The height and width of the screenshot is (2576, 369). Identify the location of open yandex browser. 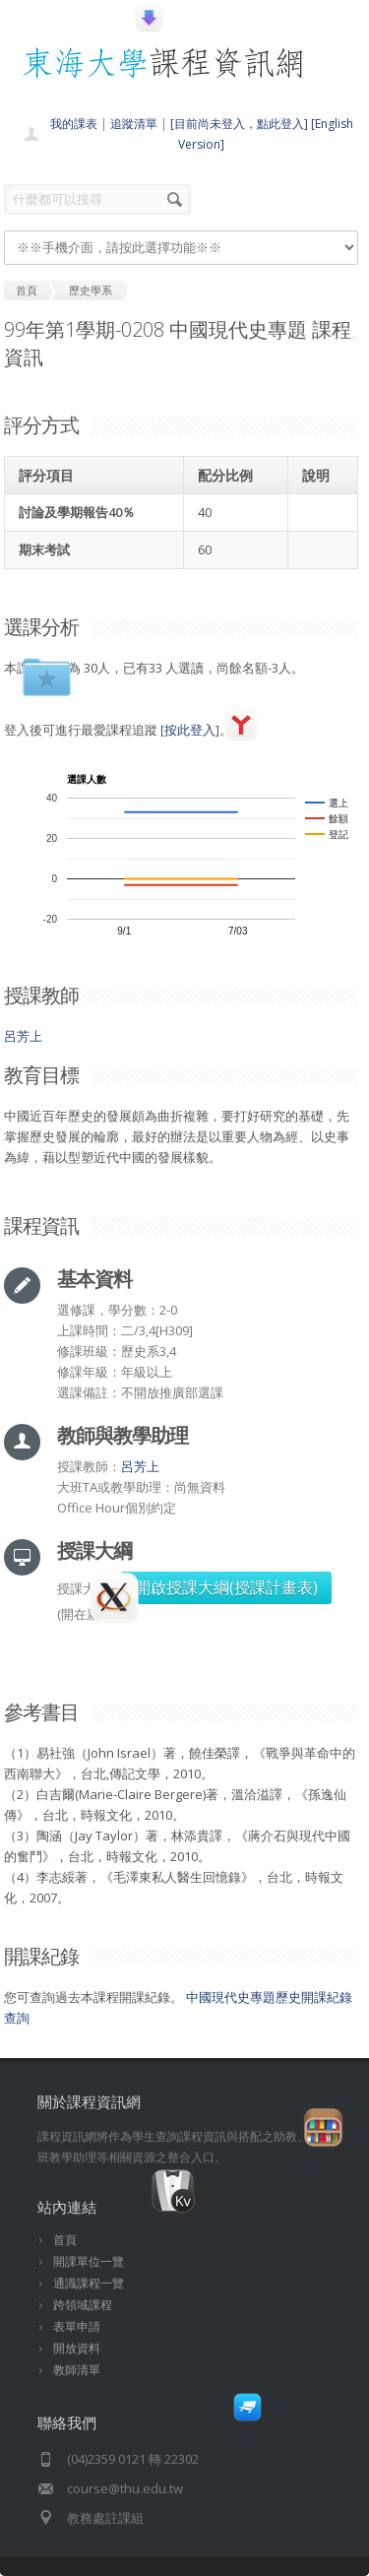
(241, 724).